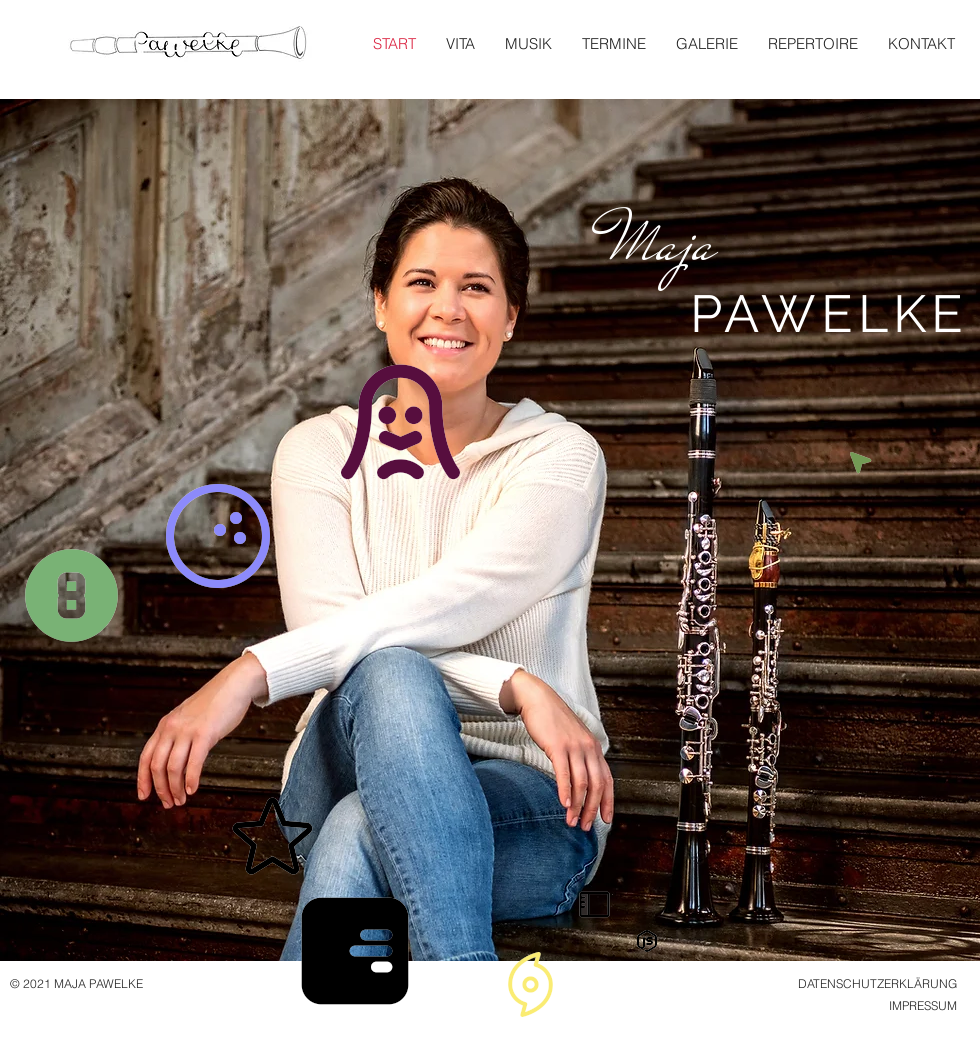 The image size is (980, 1040). Describe the element at coordinates (400, 428) in the screenshot. I see `indicates linux operating system compatibility` at that location.